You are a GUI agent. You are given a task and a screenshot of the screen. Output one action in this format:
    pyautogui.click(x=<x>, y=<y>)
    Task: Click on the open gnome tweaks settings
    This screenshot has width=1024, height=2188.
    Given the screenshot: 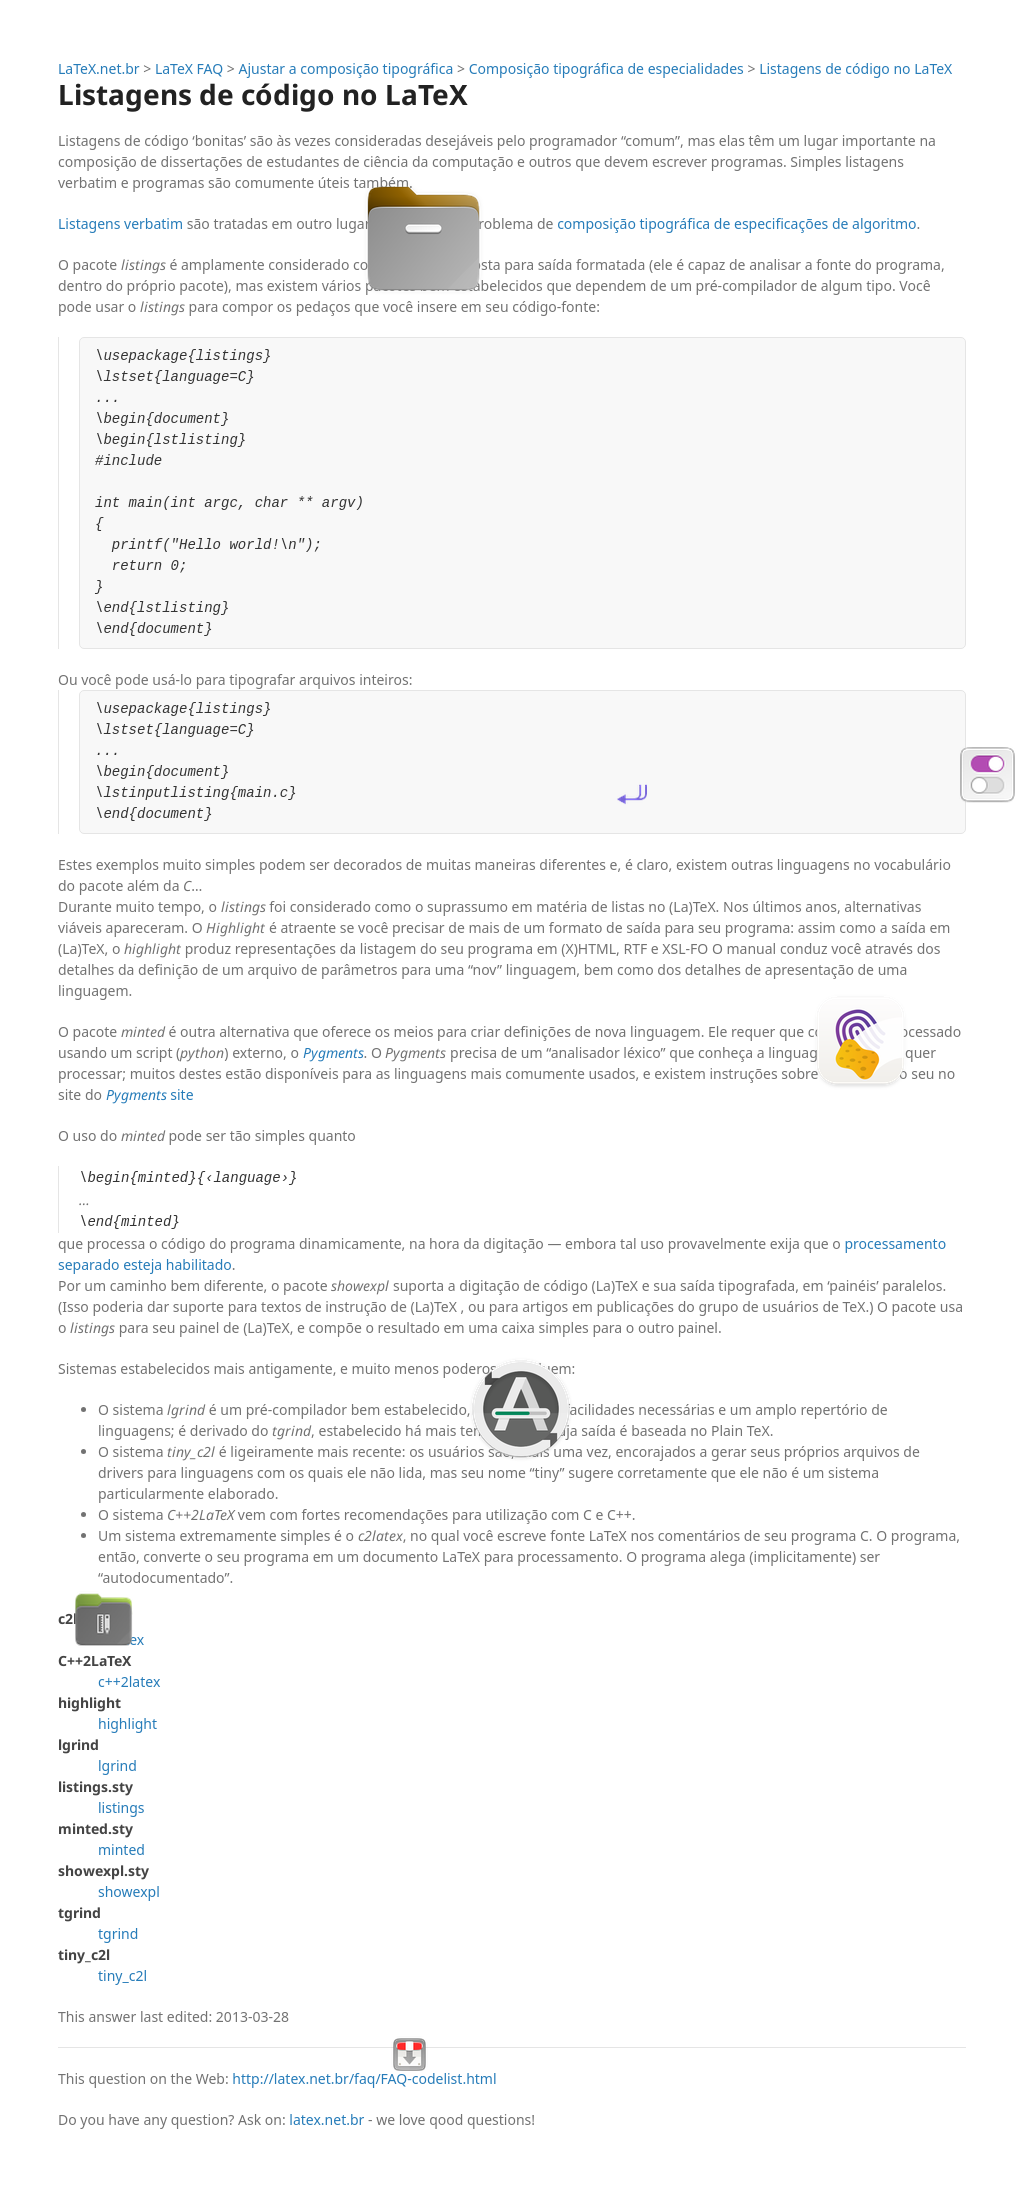 What is the action you would take?
    pyautogui.click(x=987, y=774)
    